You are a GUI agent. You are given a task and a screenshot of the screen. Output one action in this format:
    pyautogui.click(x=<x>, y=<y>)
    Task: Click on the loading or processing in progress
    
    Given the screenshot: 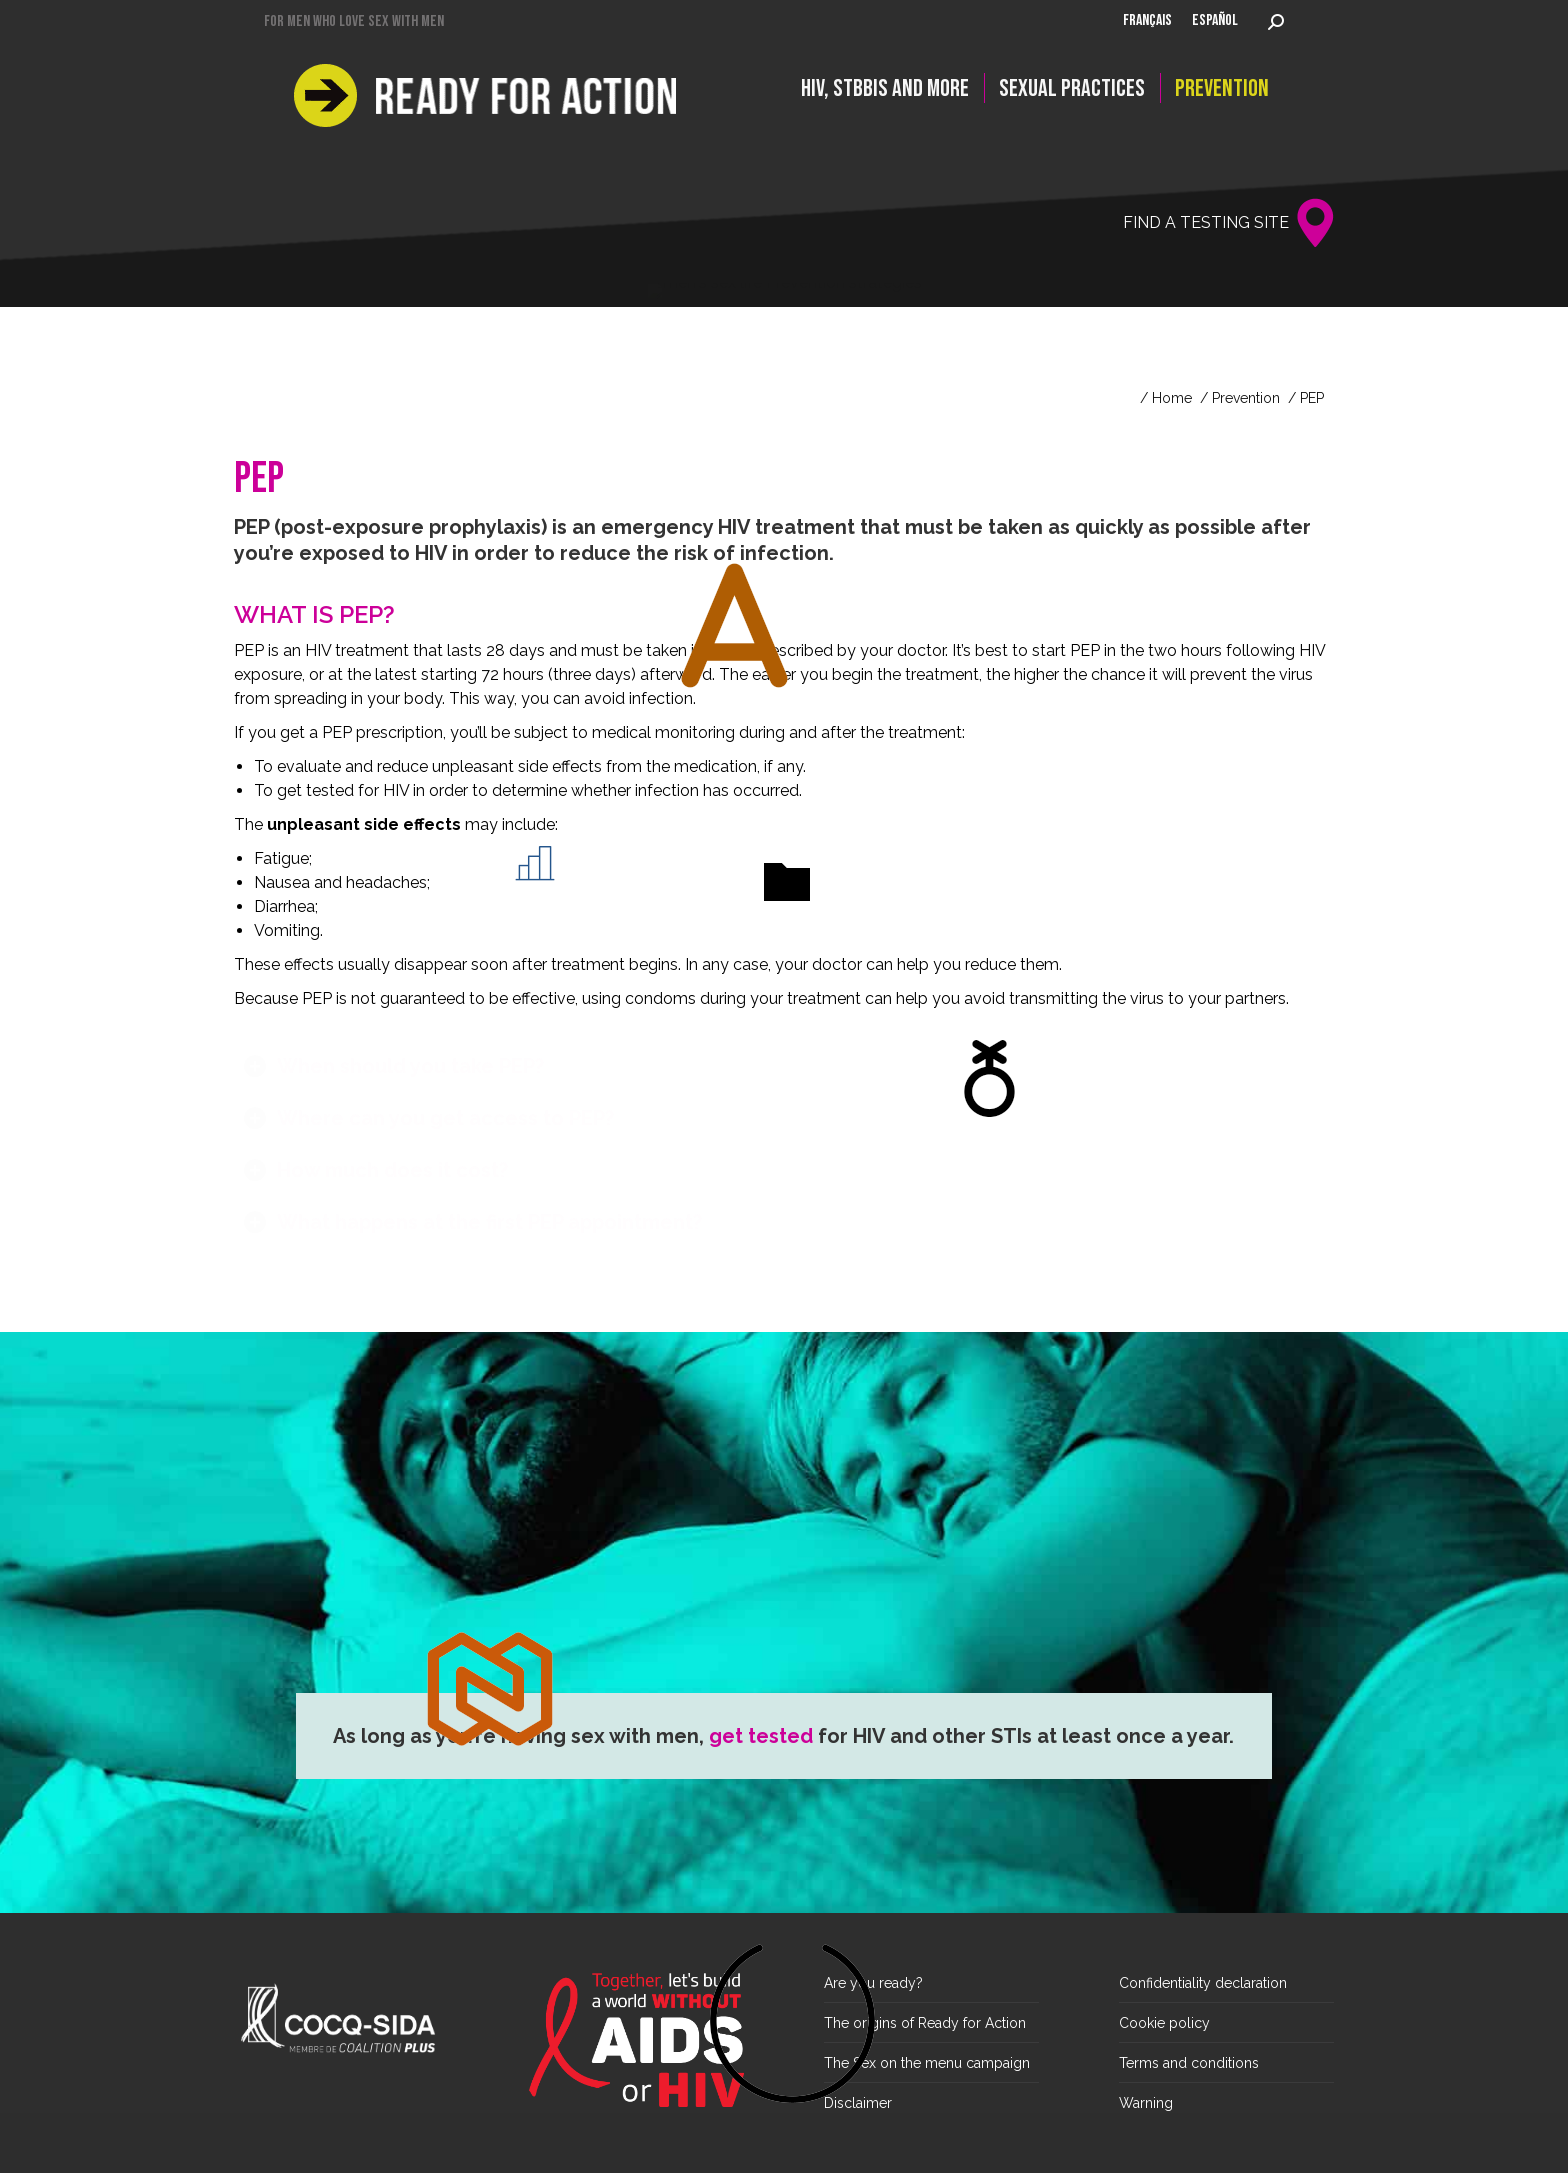 What is the action you would take?
    pyautogui.click(x=792, y=2020)
    